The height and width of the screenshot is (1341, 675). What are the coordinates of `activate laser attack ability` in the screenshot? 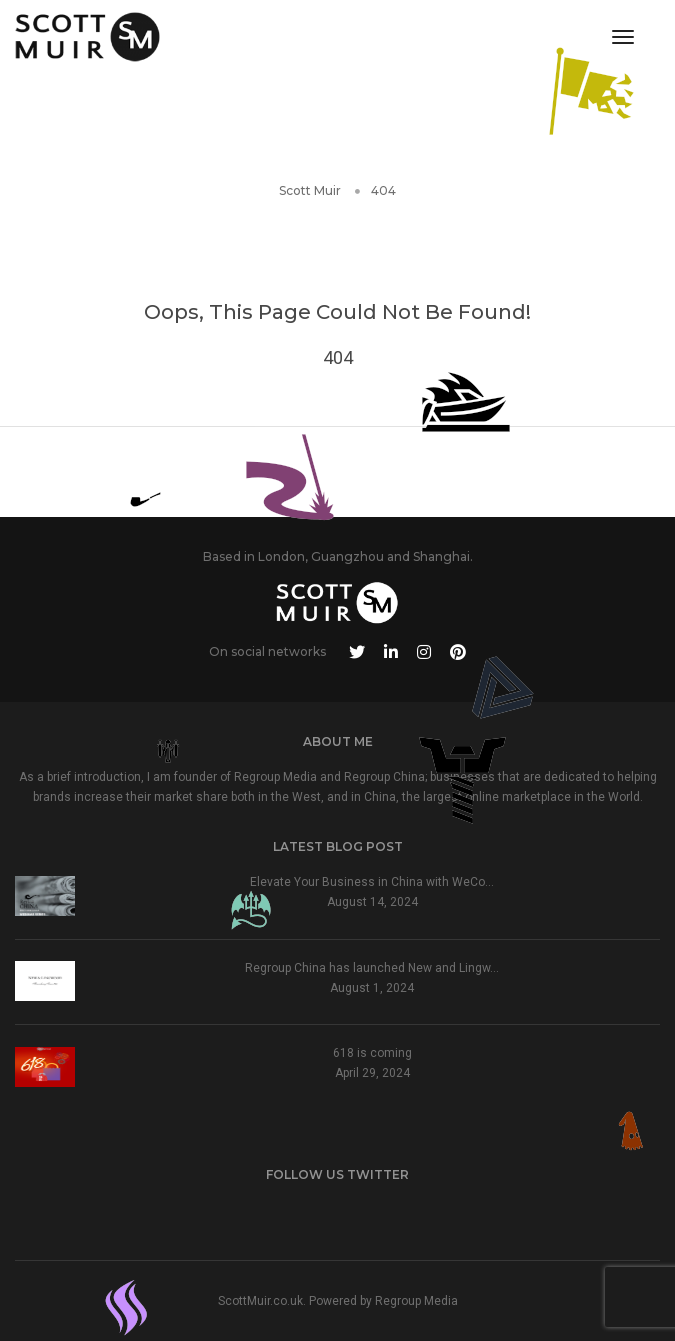 It's located at (290, 478).